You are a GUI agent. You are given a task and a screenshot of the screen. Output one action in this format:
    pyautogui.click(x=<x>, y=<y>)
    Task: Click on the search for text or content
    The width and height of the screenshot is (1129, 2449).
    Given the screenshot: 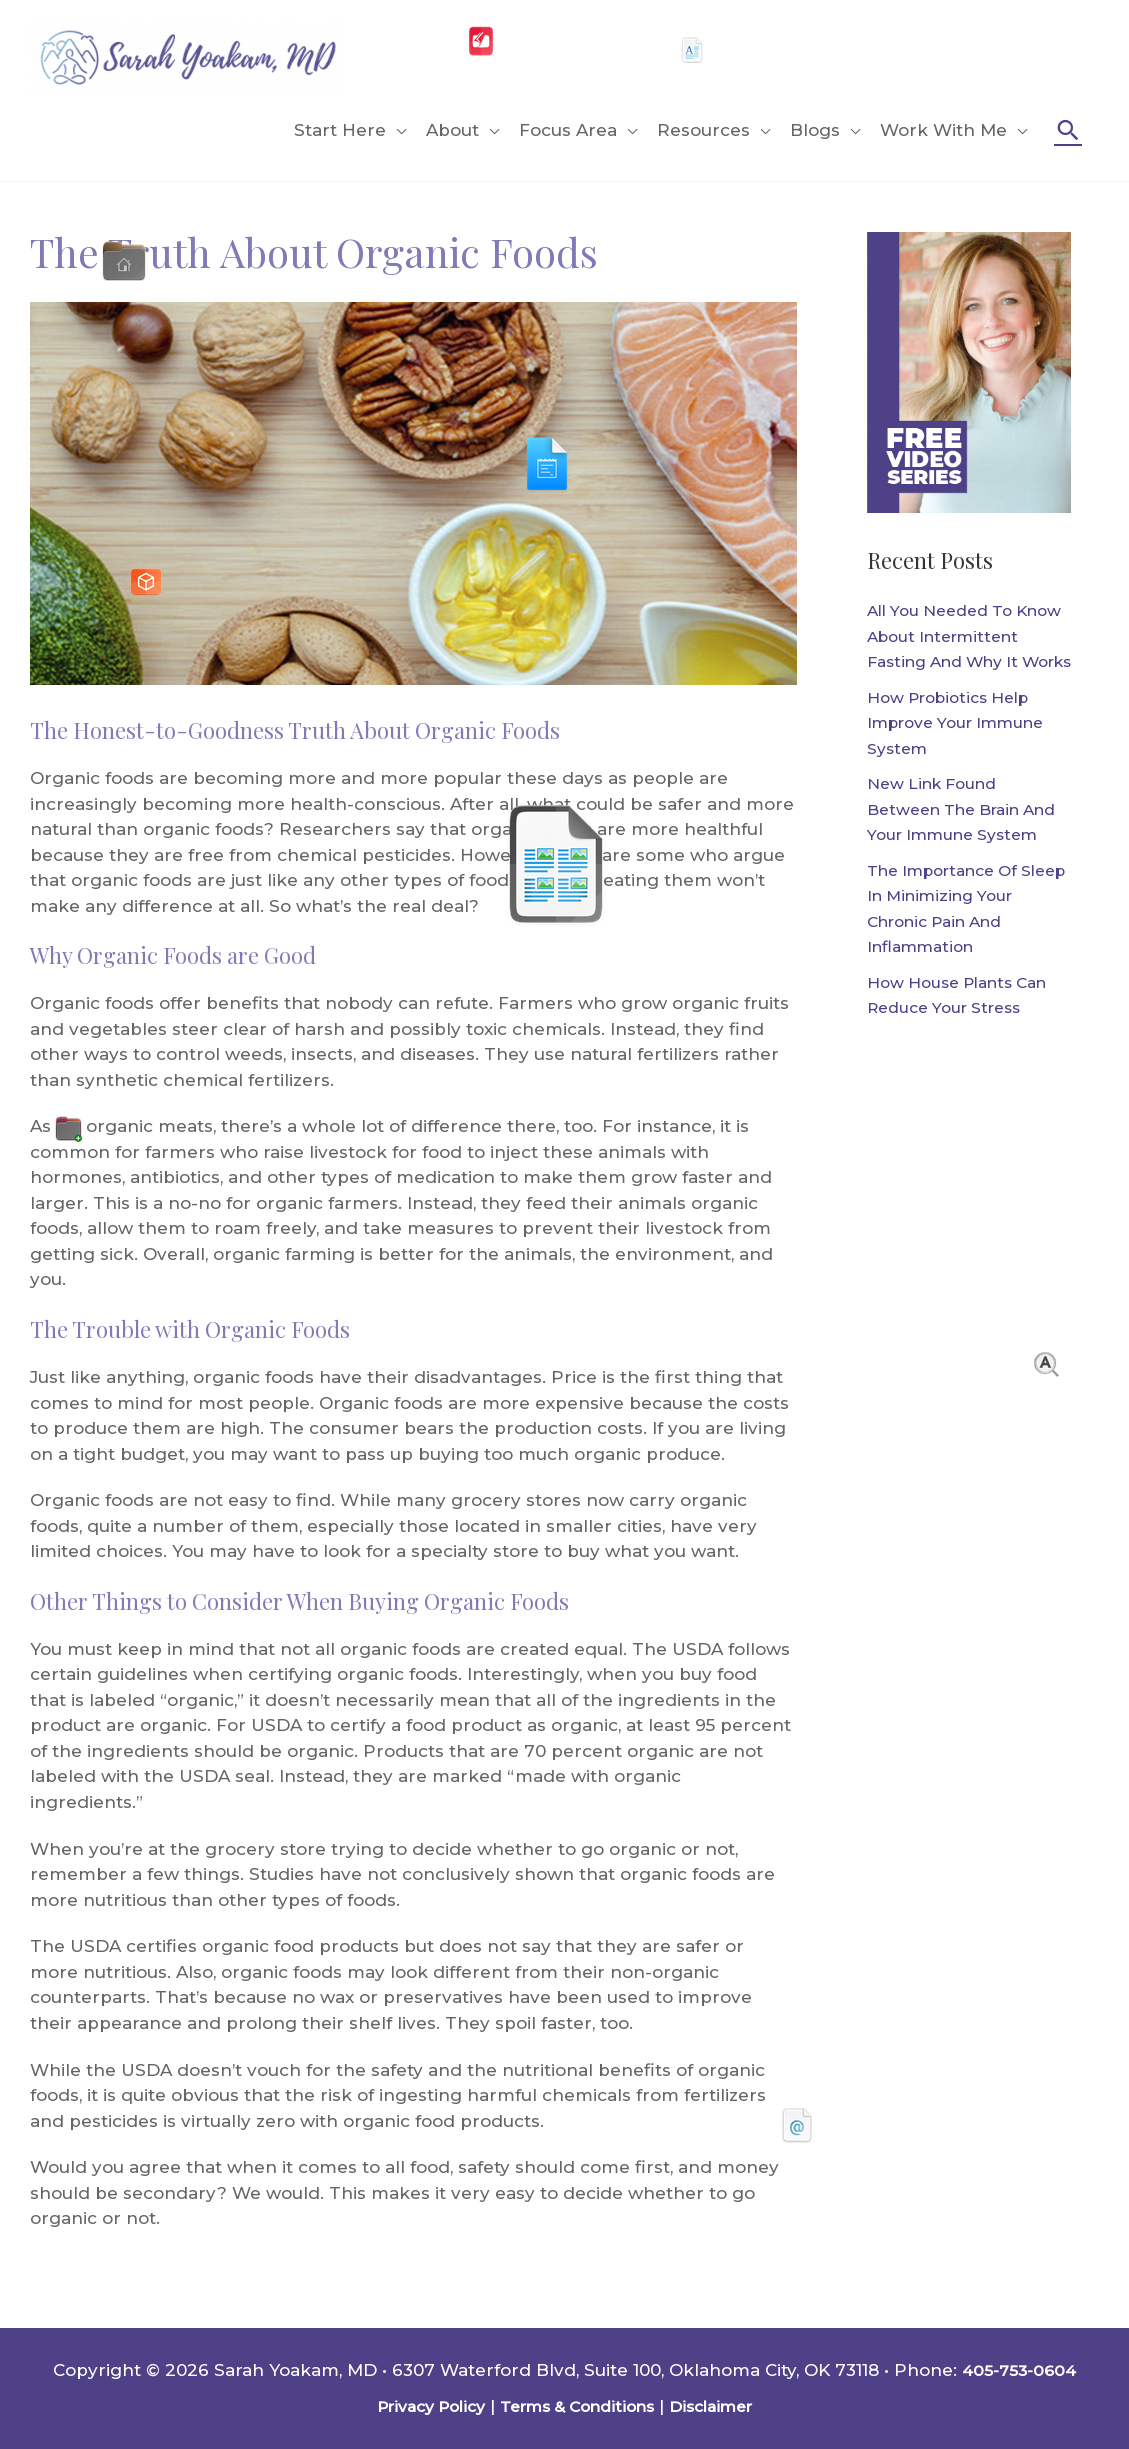 What is the action you would take?
    pyautogui.click(x=1046, y=1364)
    